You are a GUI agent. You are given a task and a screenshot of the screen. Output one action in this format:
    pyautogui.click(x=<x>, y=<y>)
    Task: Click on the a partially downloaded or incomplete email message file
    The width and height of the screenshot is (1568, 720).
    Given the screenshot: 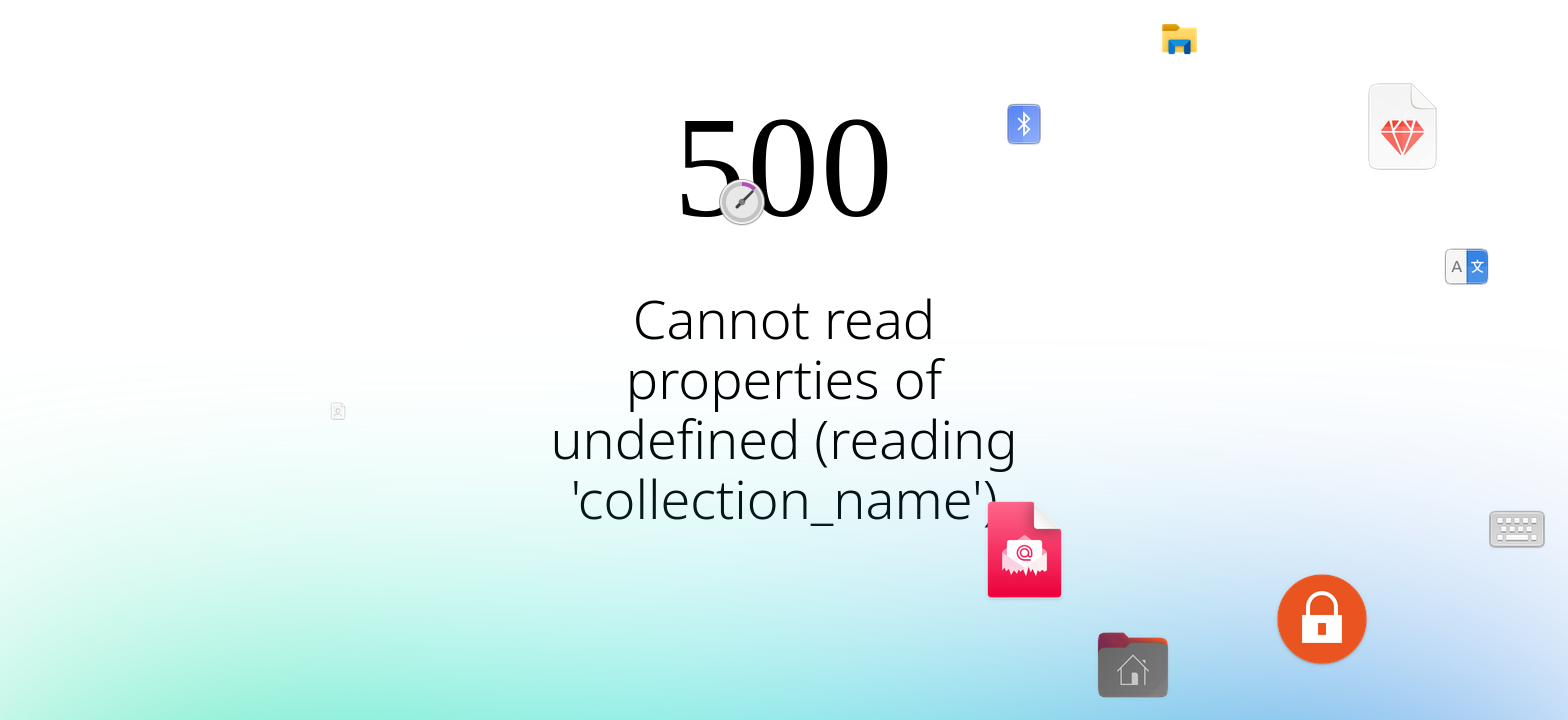 What is the action you would take?
    pyautogui.click(x=1024, y=551)
    